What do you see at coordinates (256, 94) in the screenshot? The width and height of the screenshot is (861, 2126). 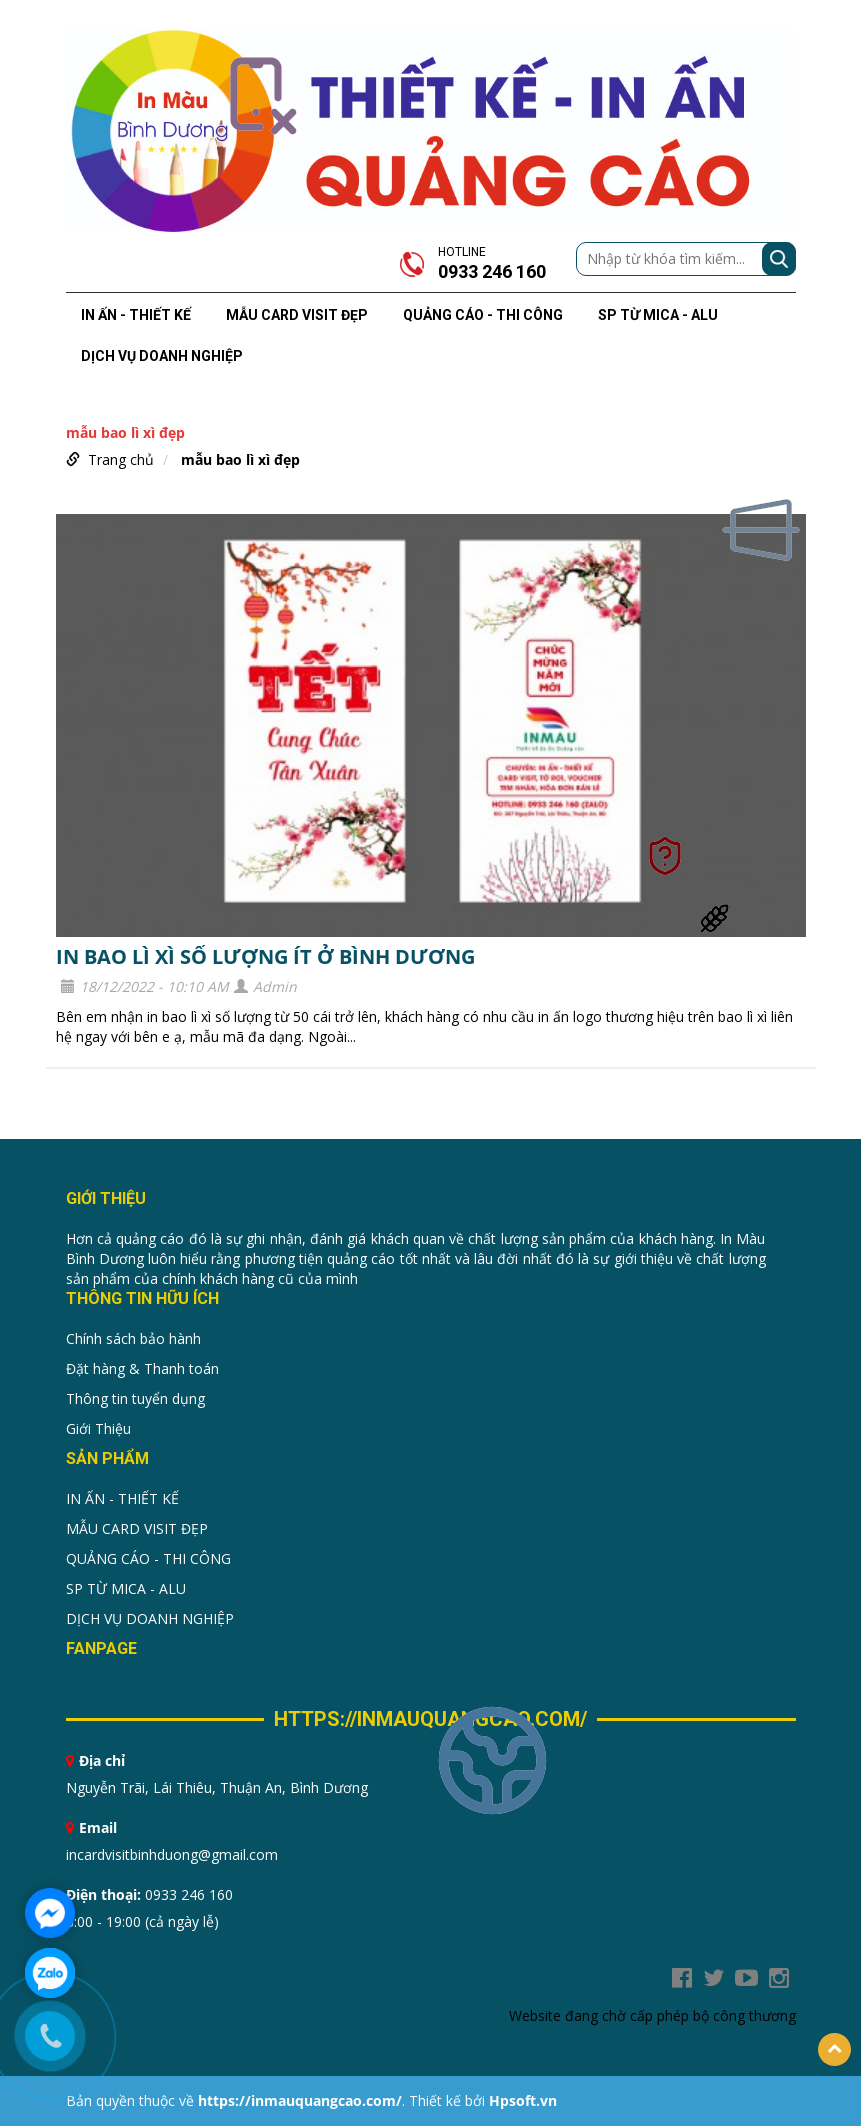 I see `disconnect mobile device` at bounding box center [256, 94].